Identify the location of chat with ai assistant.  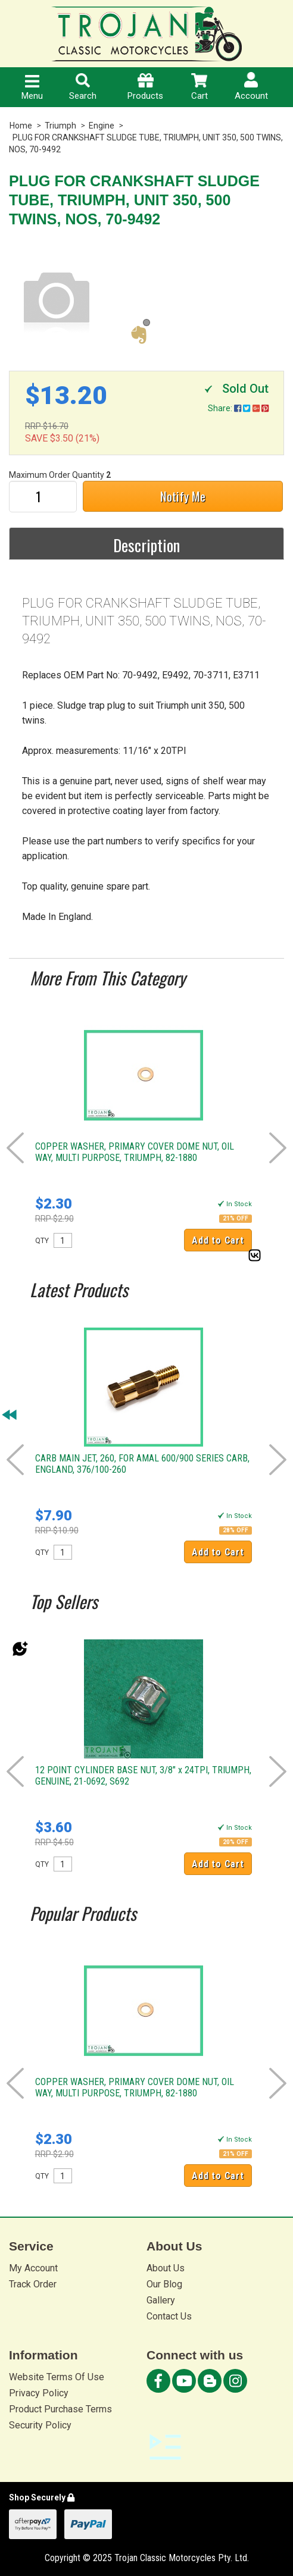
(20, 1649).